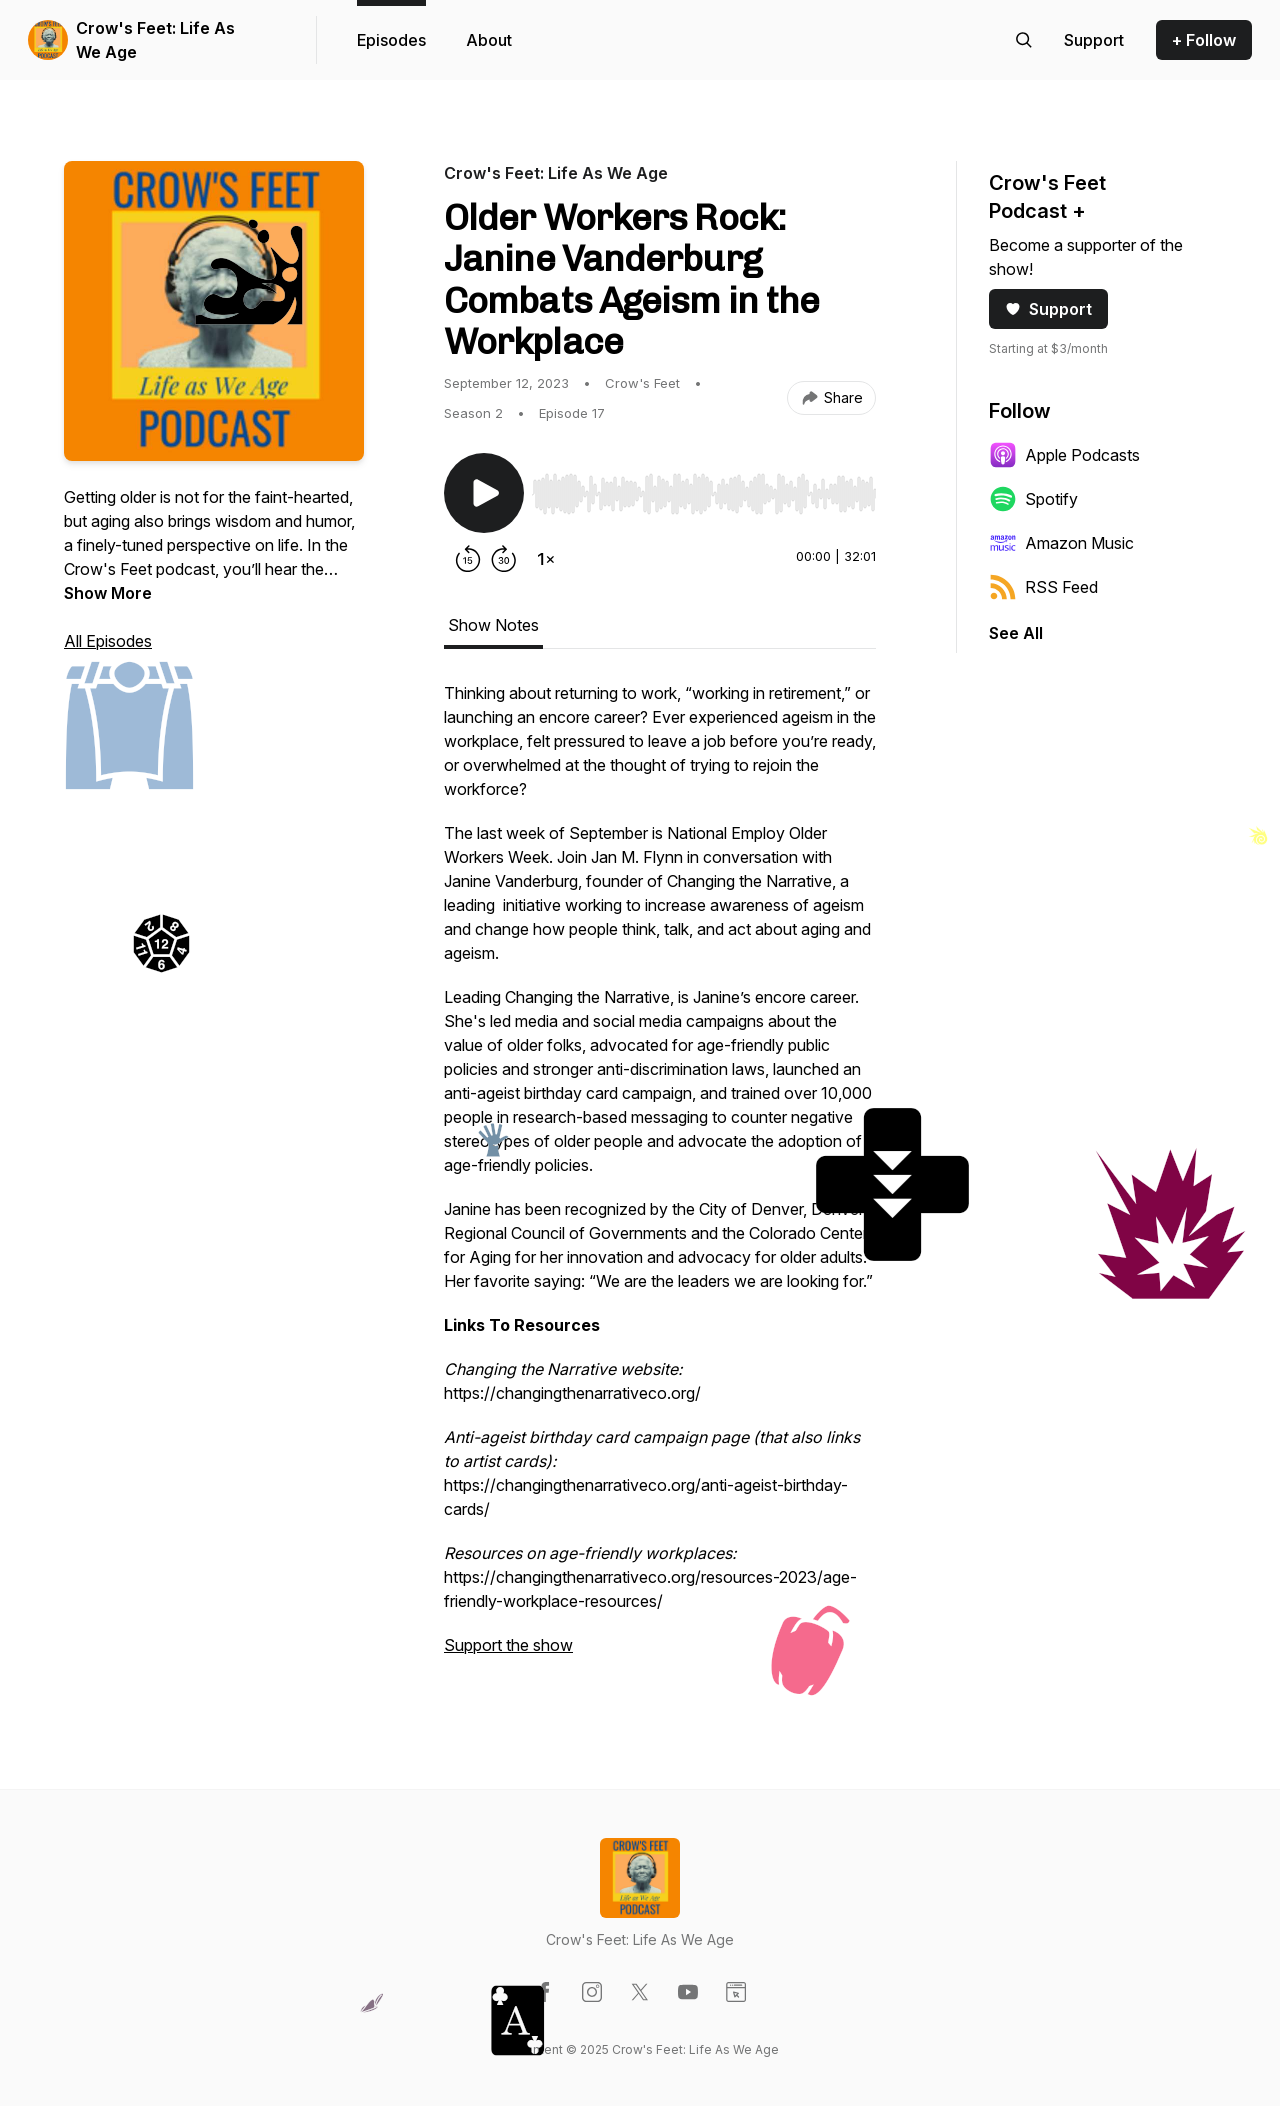 The width and height of the screenshot is (1280, 2126). Describe the element at coordinates (129, 725) in the screenshot. I see `equip basic armor or clothing item` at that location.